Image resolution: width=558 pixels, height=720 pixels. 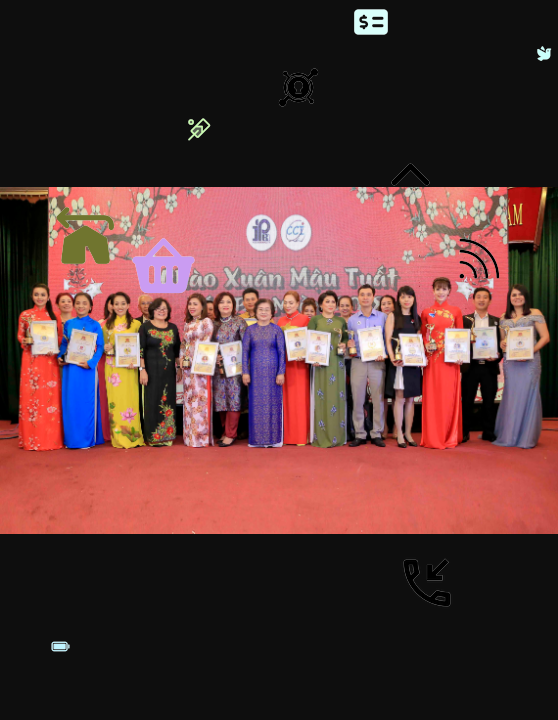 What do you see at coordinates (371, 22) in the screenshot?
I see `view payment or check details` at bounding box center [371, 22].